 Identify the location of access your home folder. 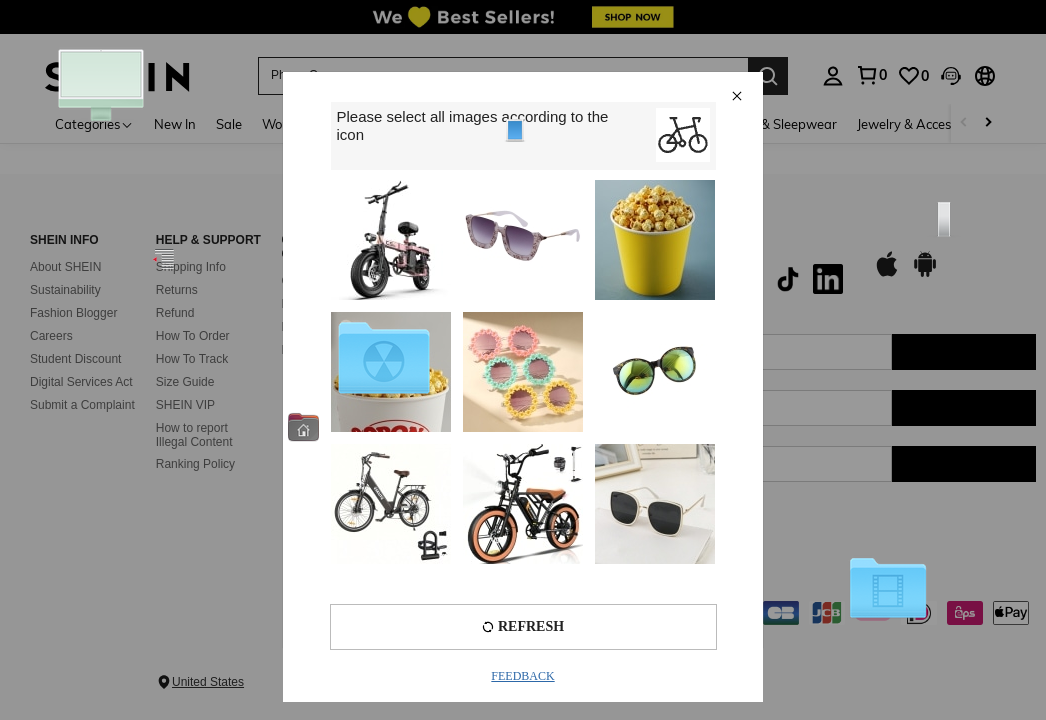
(303, 426).